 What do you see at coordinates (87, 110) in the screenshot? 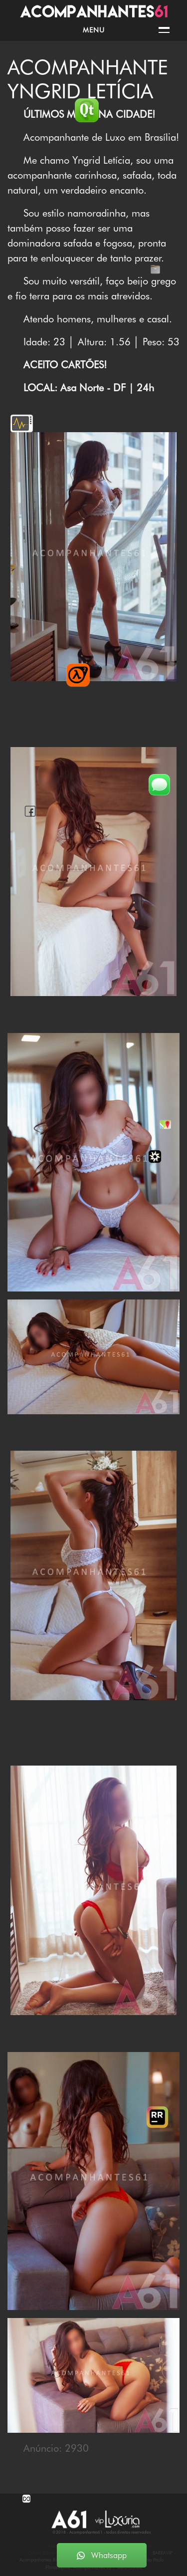
I see `open Qt Assistant documentation browser` at bounding box center [87, 110].